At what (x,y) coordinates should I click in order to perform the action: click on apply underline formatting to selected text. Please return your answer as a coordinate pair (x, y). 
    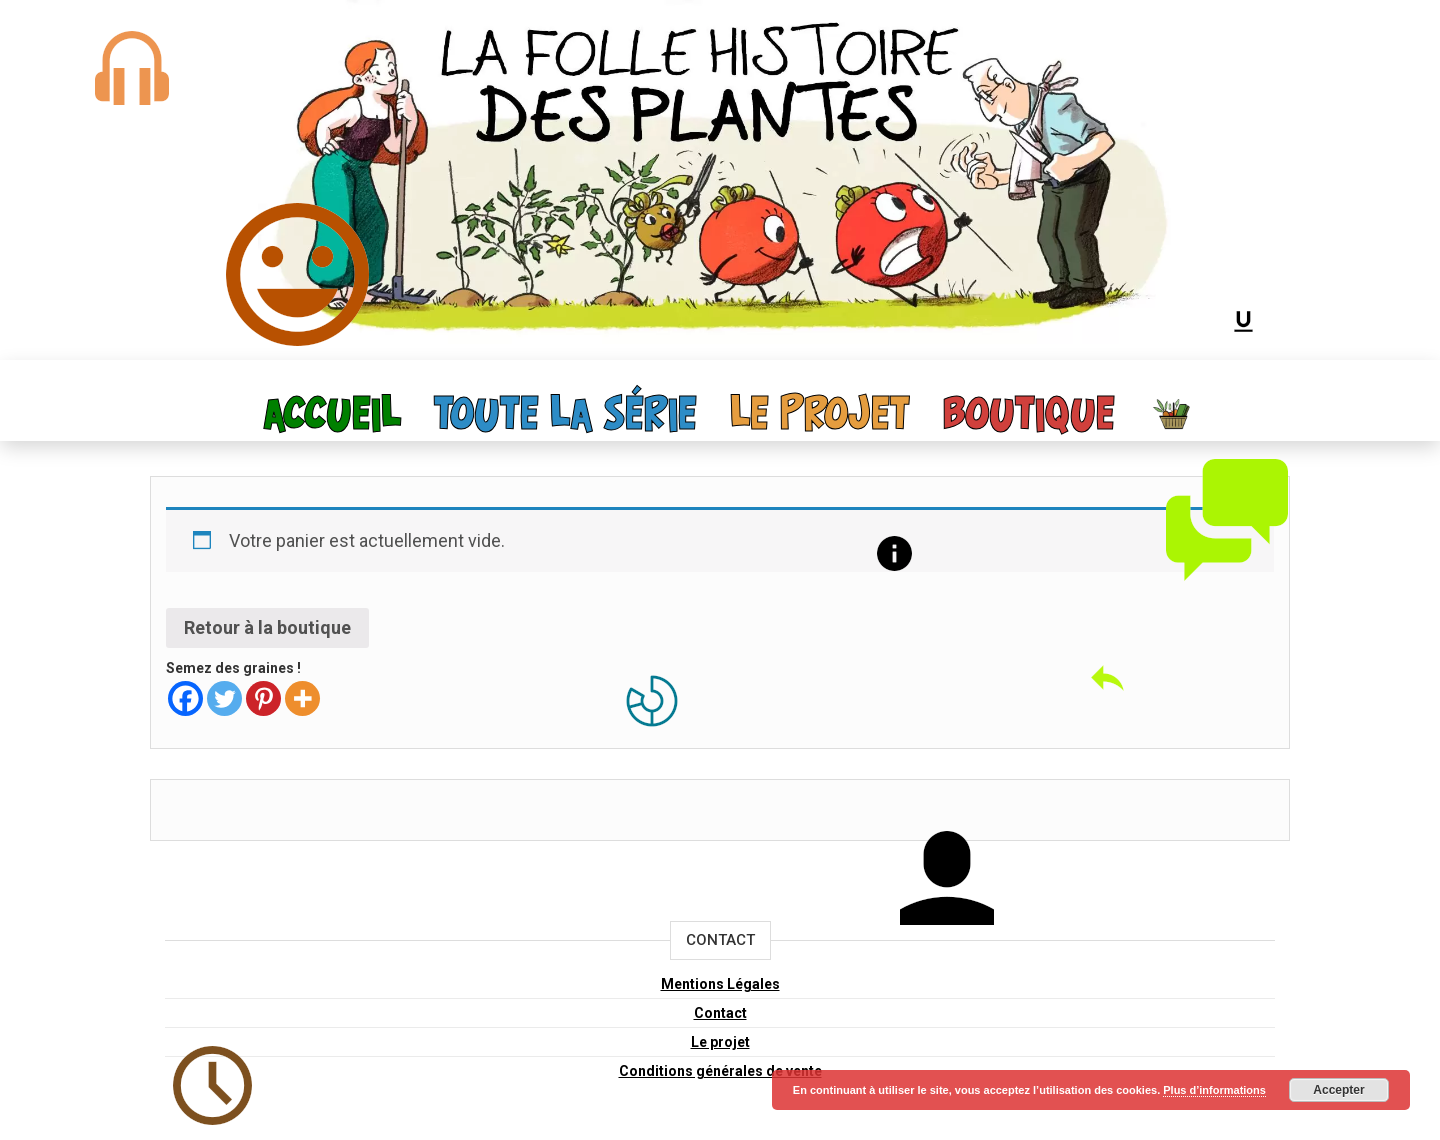
    Looking at the image, I should click on (1243, 321).